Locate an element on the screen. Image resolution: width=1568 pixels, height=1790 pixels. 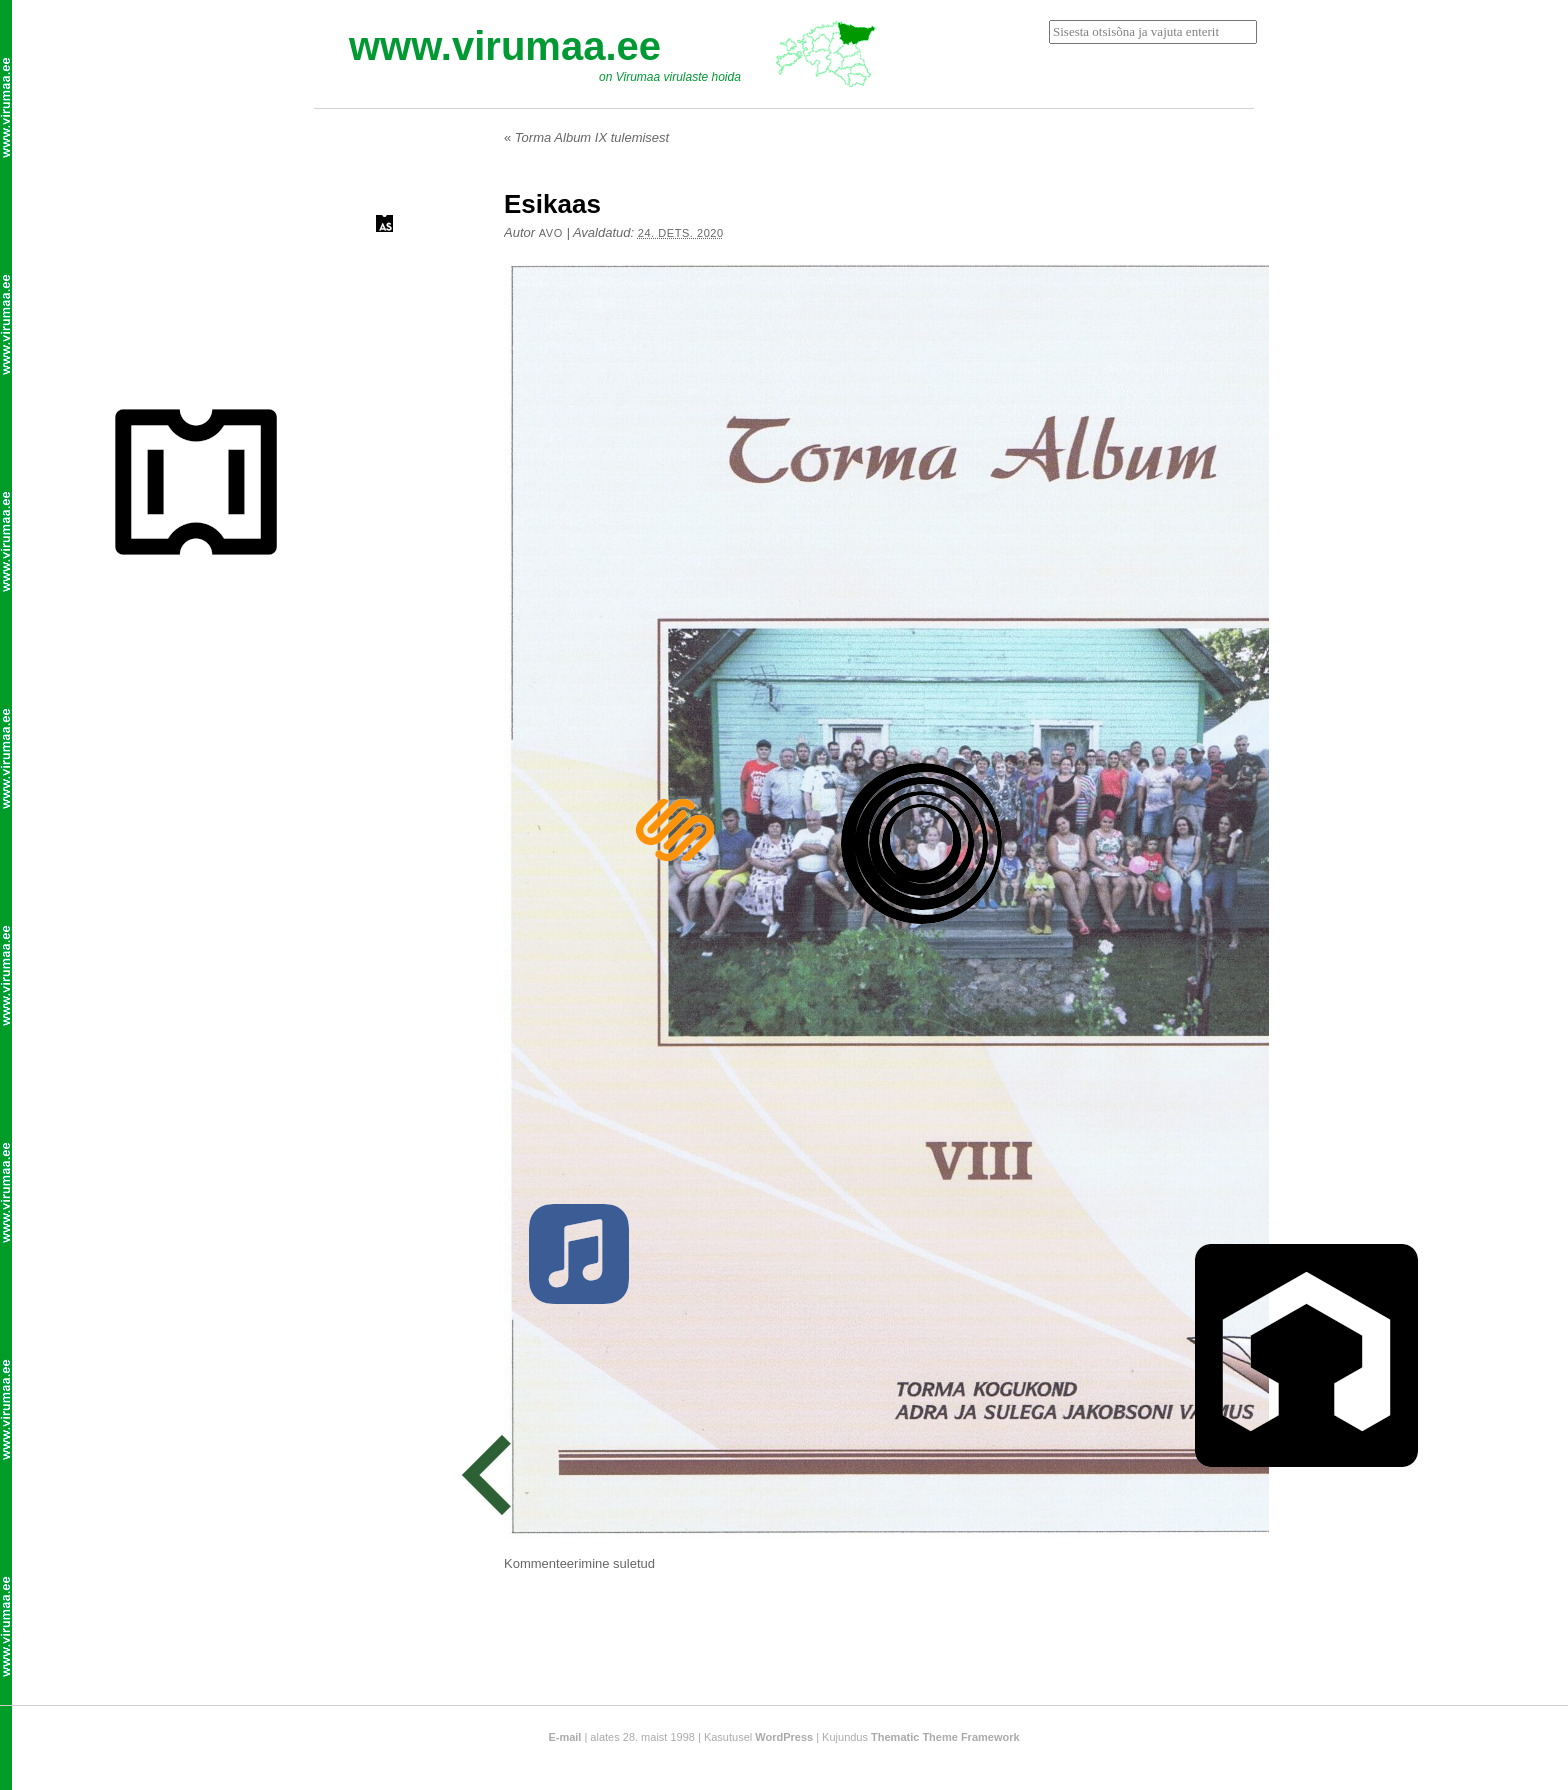
open apple music is located at coordinates (579, 1254).